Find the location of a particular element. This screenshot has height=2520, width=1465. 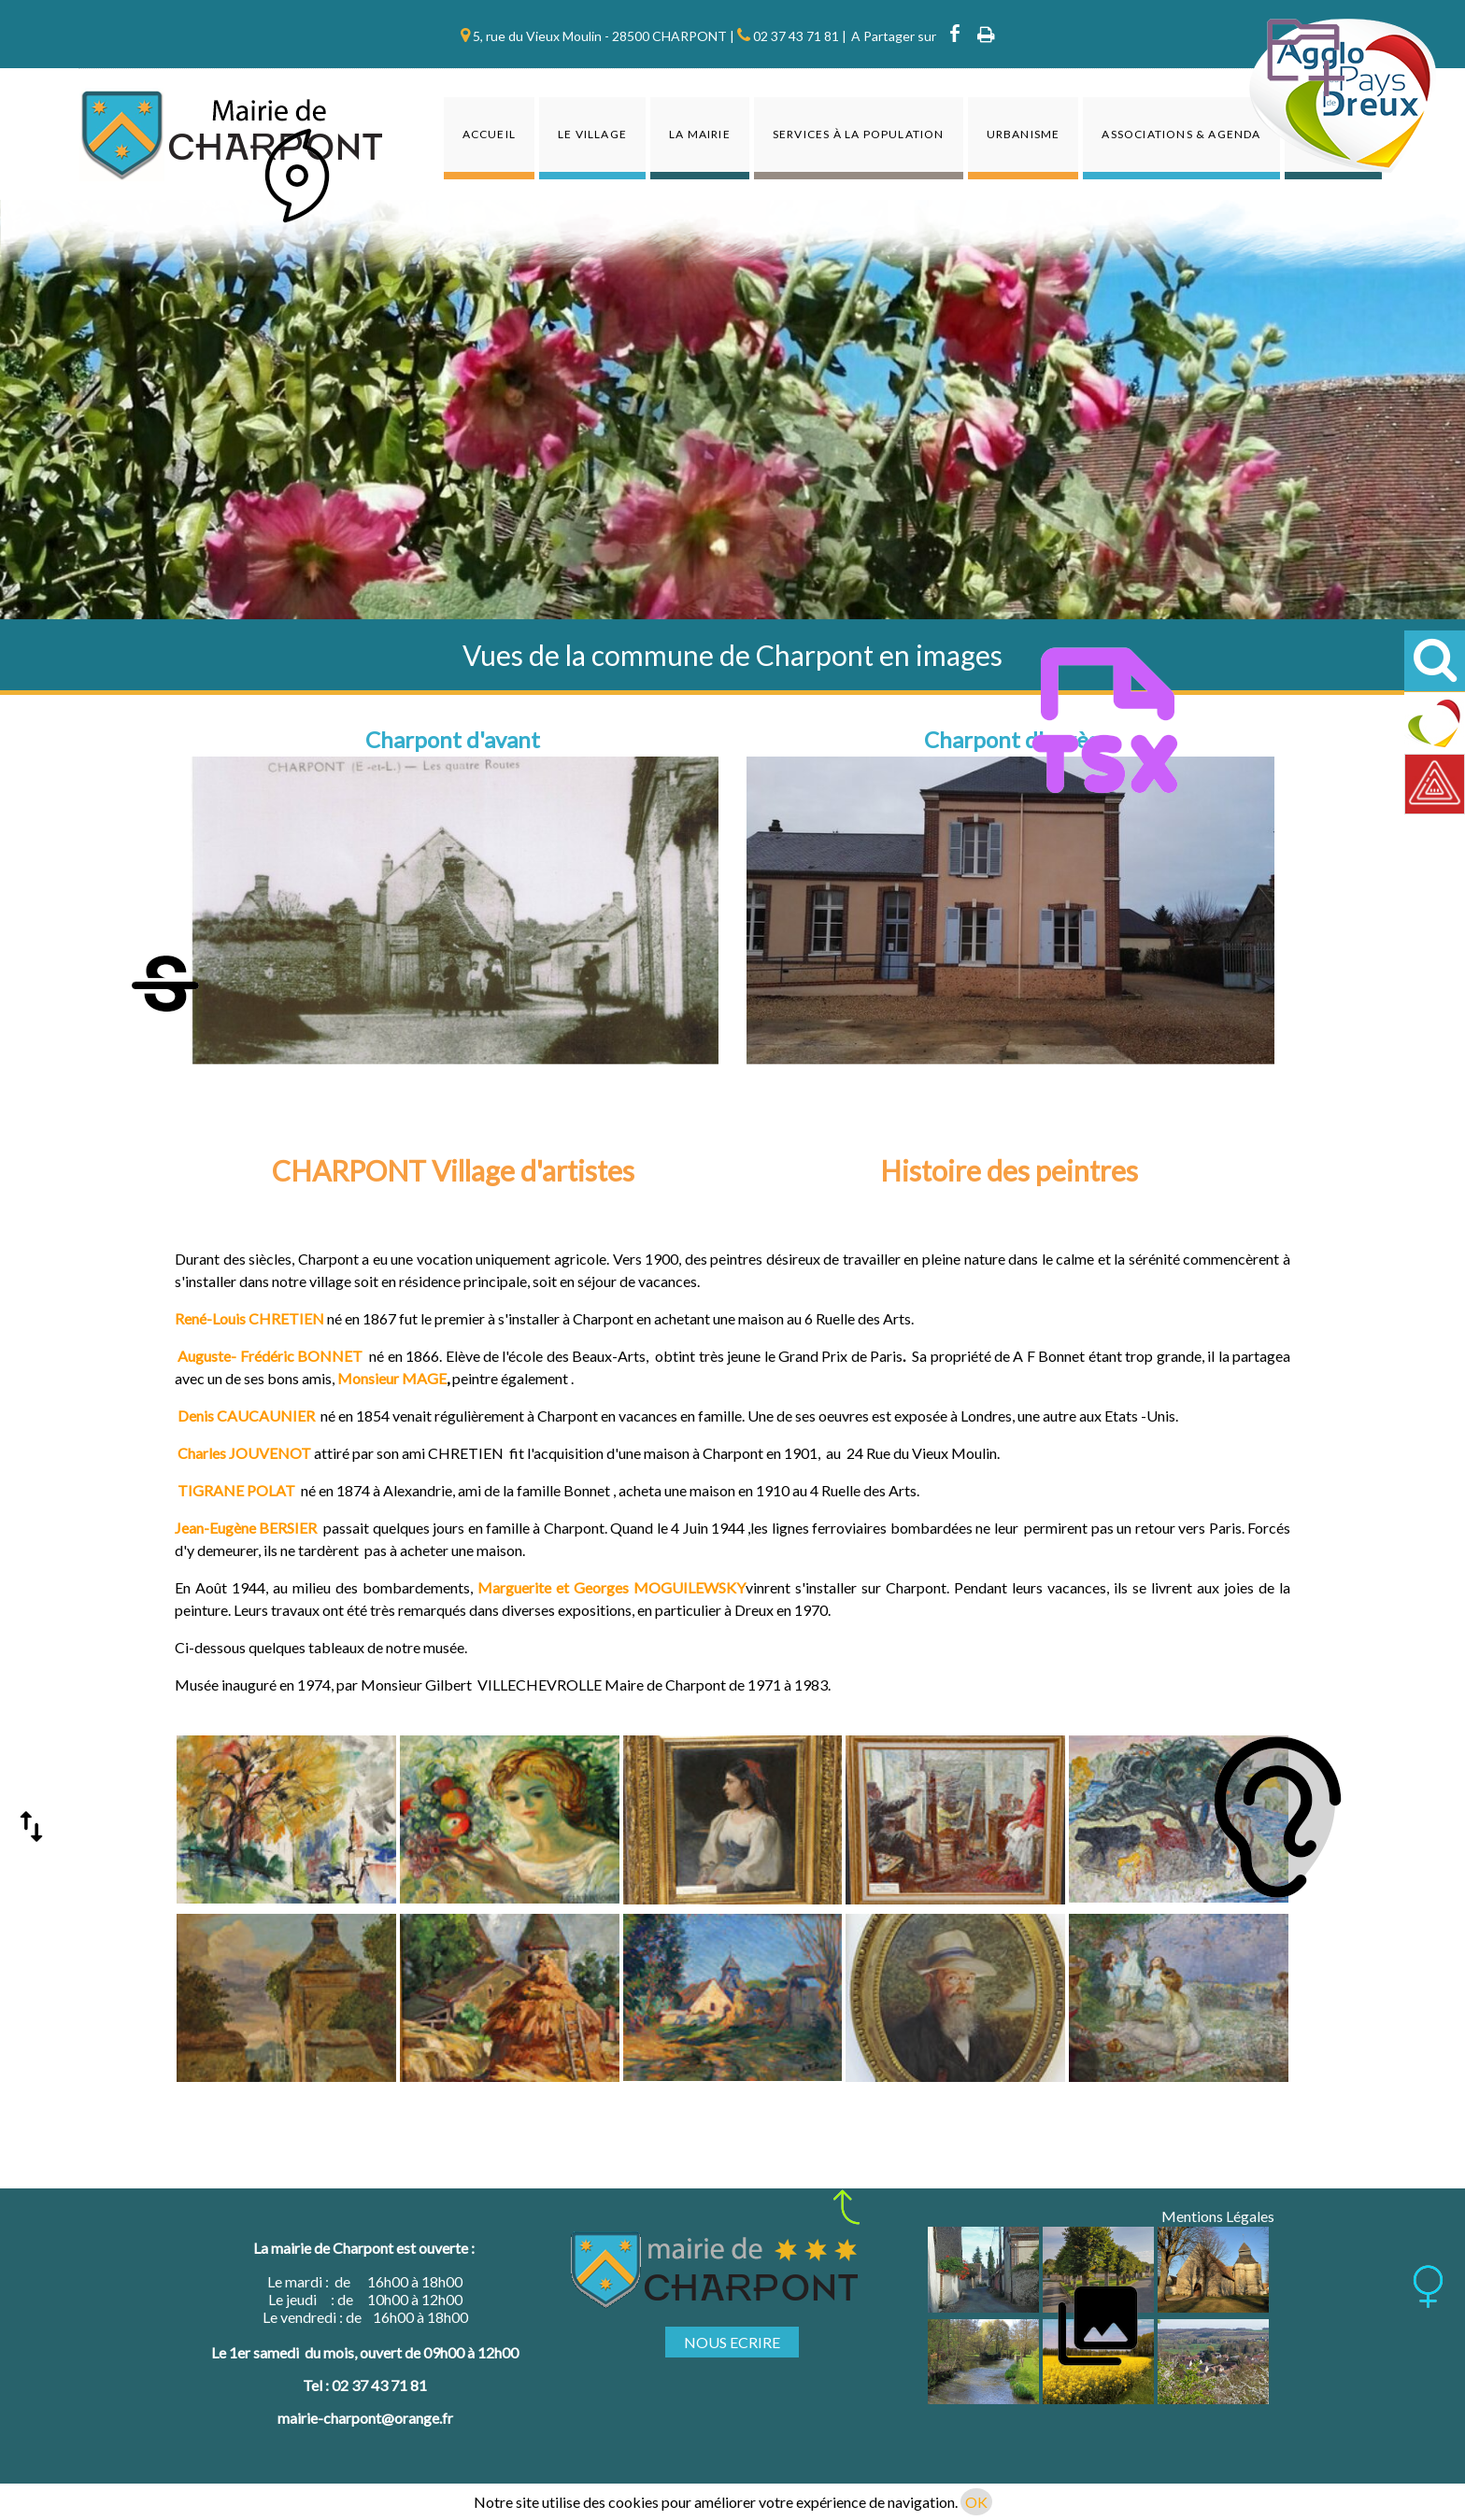

create a new folder is located at coordinates (1303, 55).